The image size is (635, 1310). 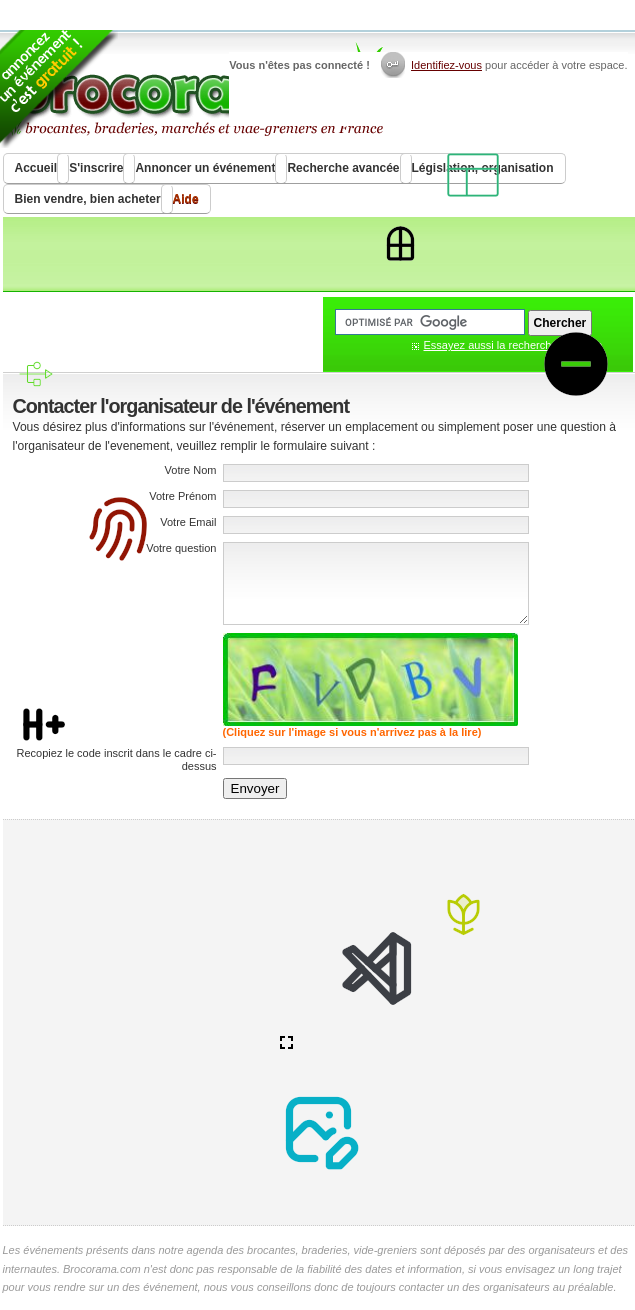 What do you see at coordinates (473, 175) in the screenshot?
I see `change page layout options` at bounding box center [473, 175].